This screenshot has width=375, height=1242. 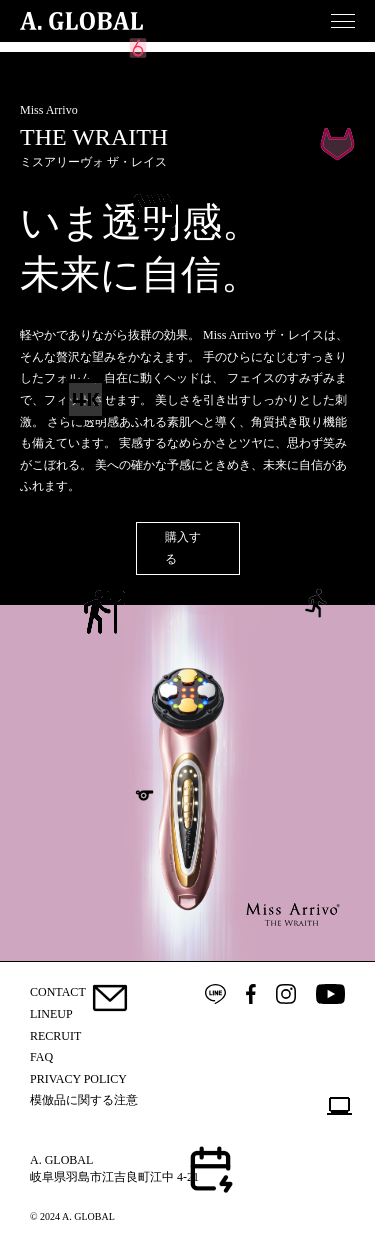 I want to click on access sports scores and updates, so click(x=144, y=795).